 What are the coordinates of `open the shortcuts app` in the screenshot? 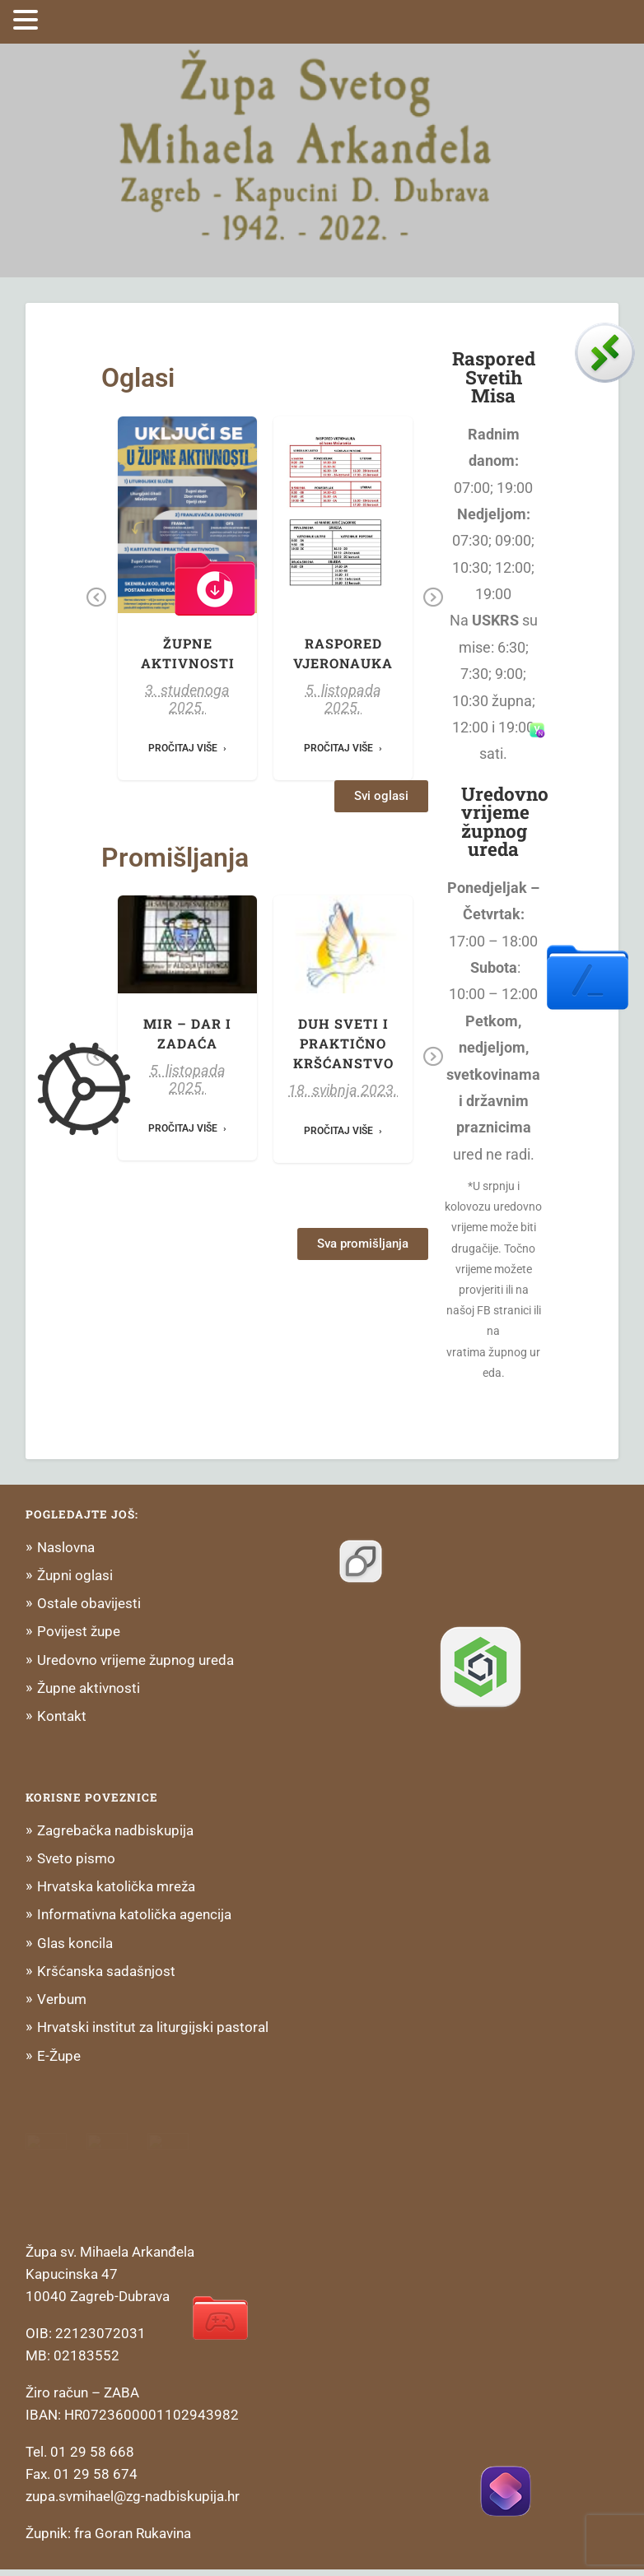 It's located at (506, 2491).